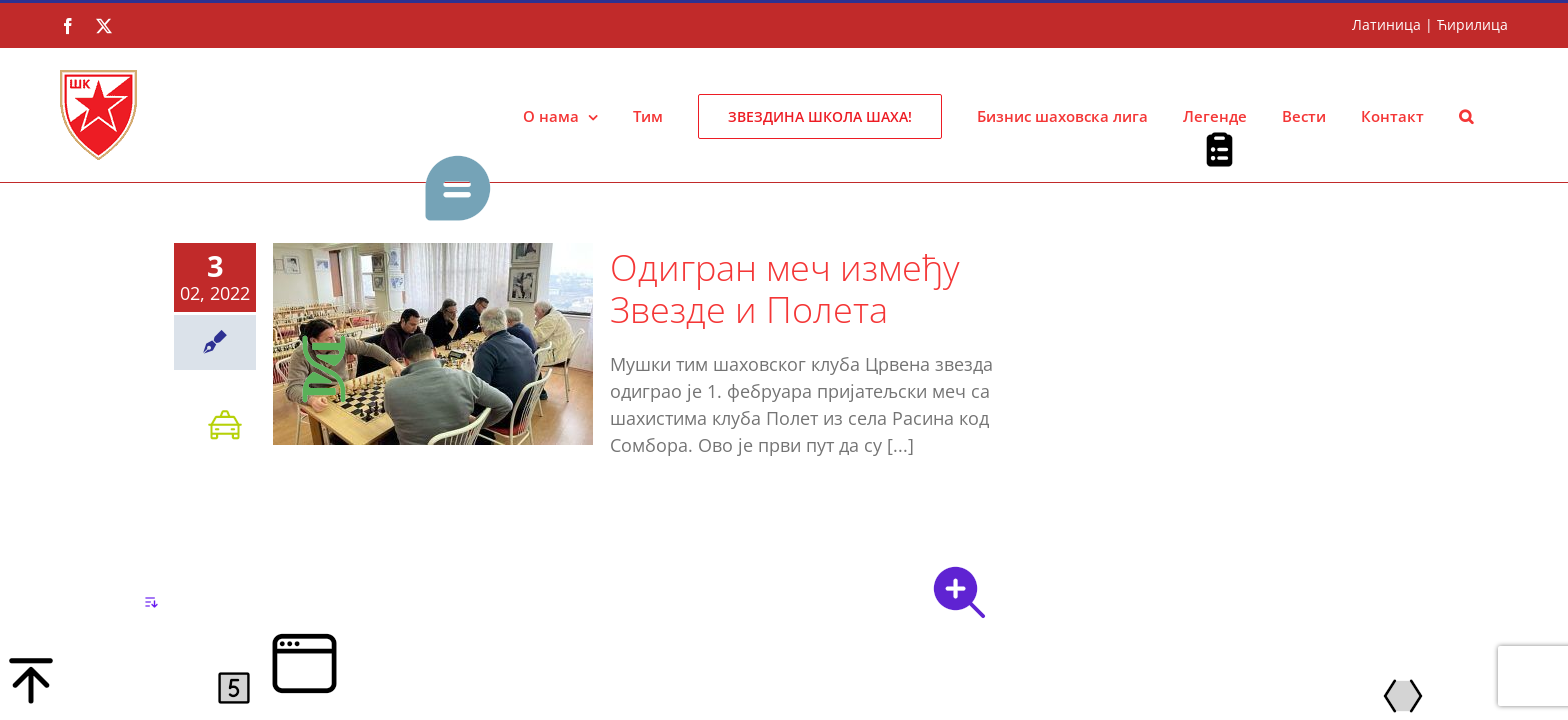  Describe the element at coordinates (959, 592) in the screenshot. I see `zoom in on content` at that location.